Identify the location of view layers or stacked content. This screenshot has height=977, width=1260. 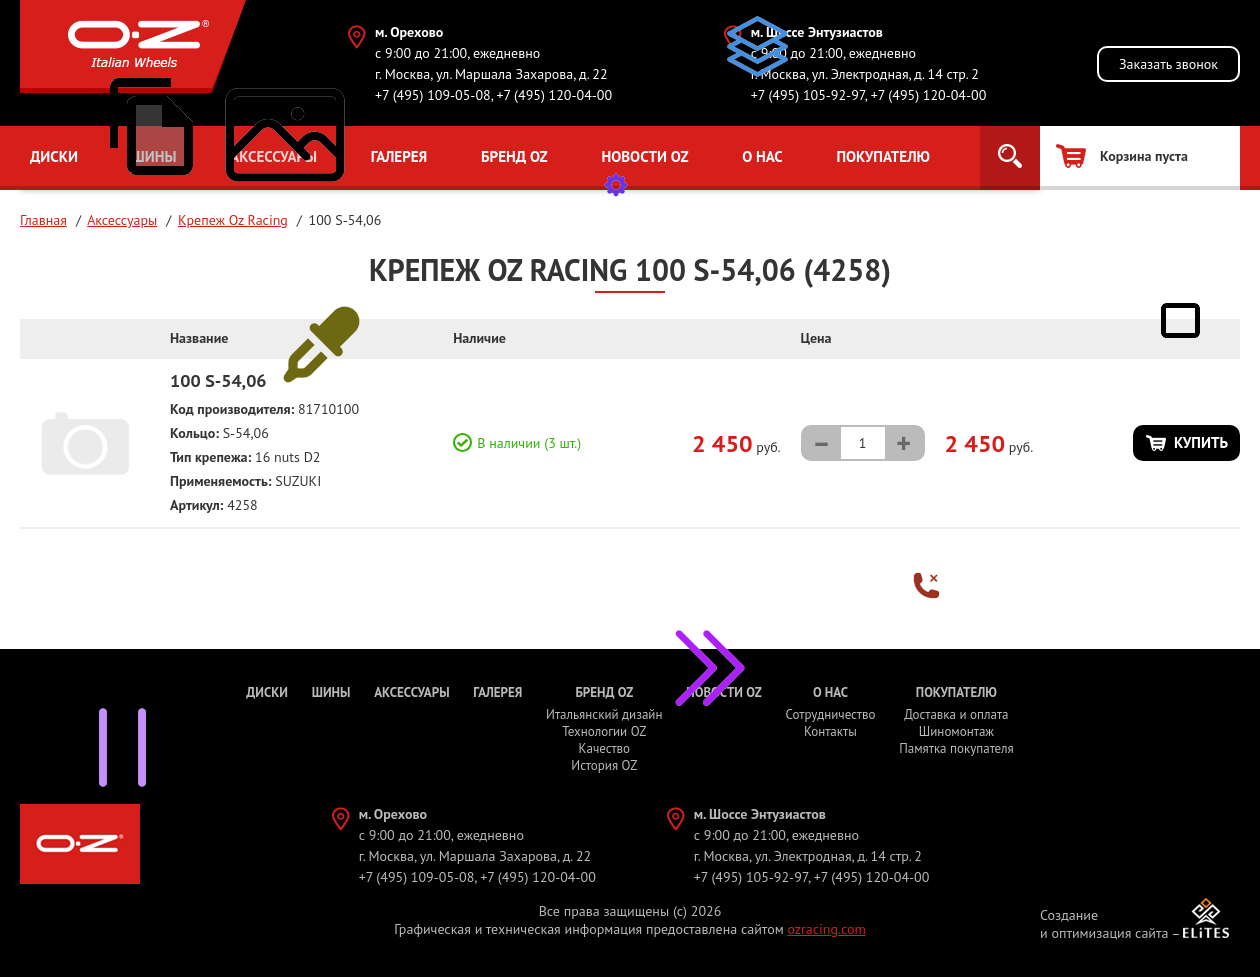
(757, 46).